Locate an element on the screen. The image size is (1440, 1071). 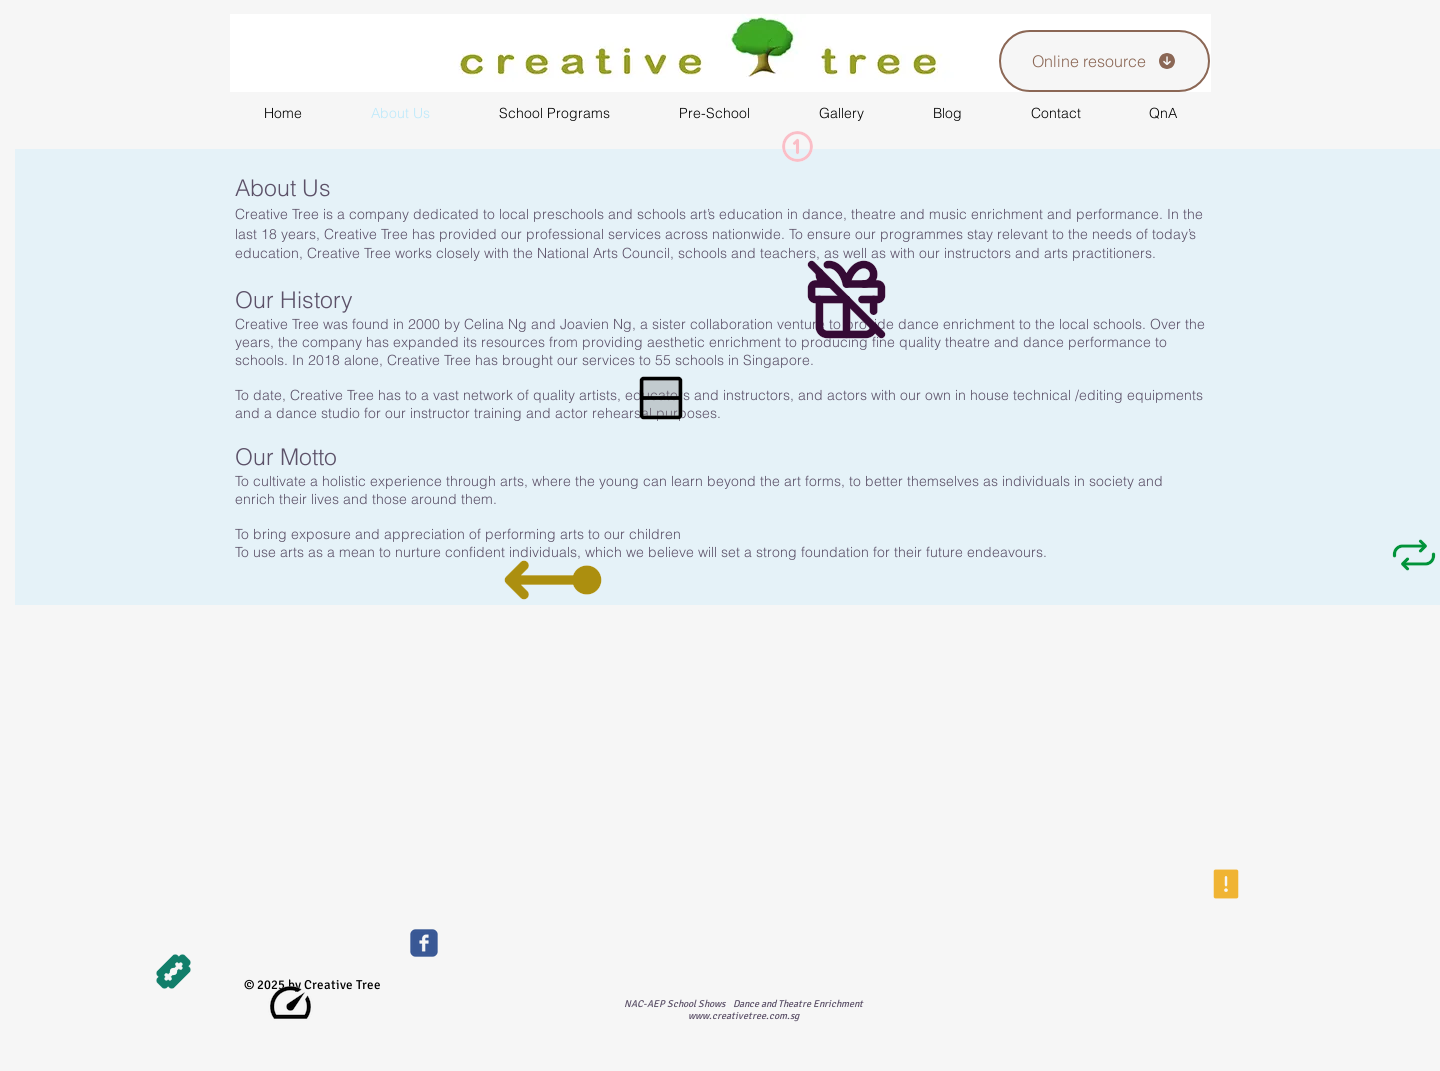
go back to the previous screen is located at coordinates (553, 580).